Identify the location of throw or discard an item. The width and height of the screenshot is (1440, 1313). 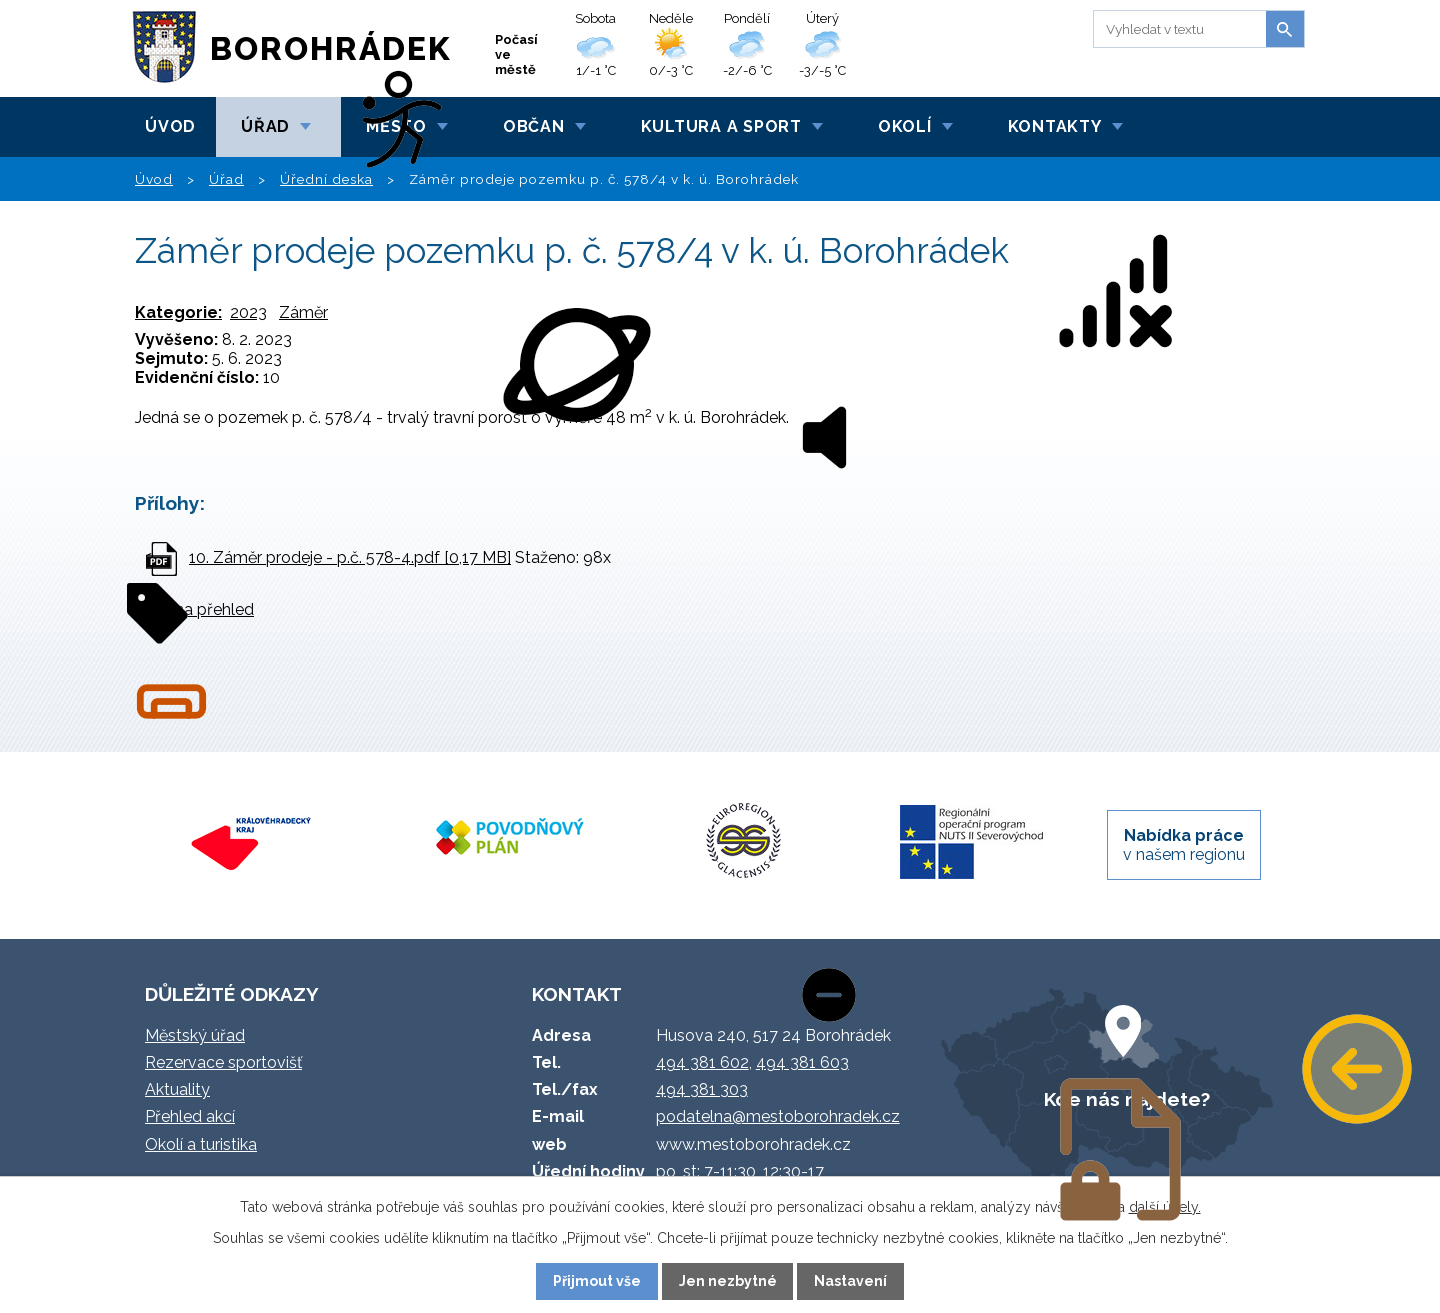
(398, 117).